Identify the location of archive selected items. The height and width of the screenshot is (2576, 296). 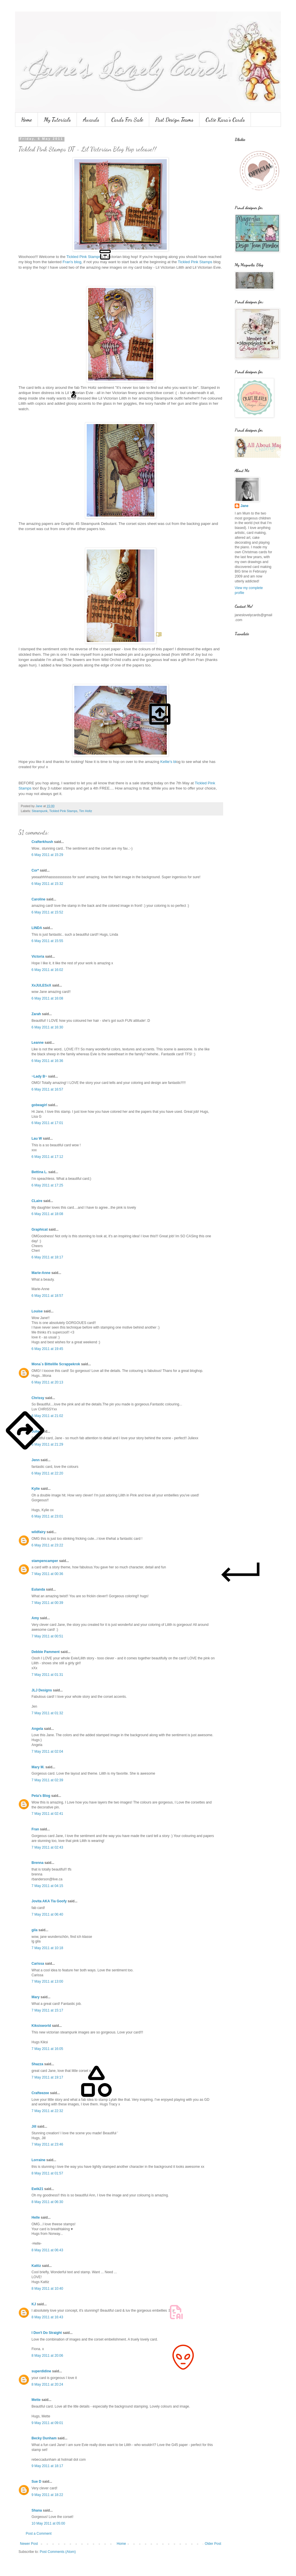
(105, 255).